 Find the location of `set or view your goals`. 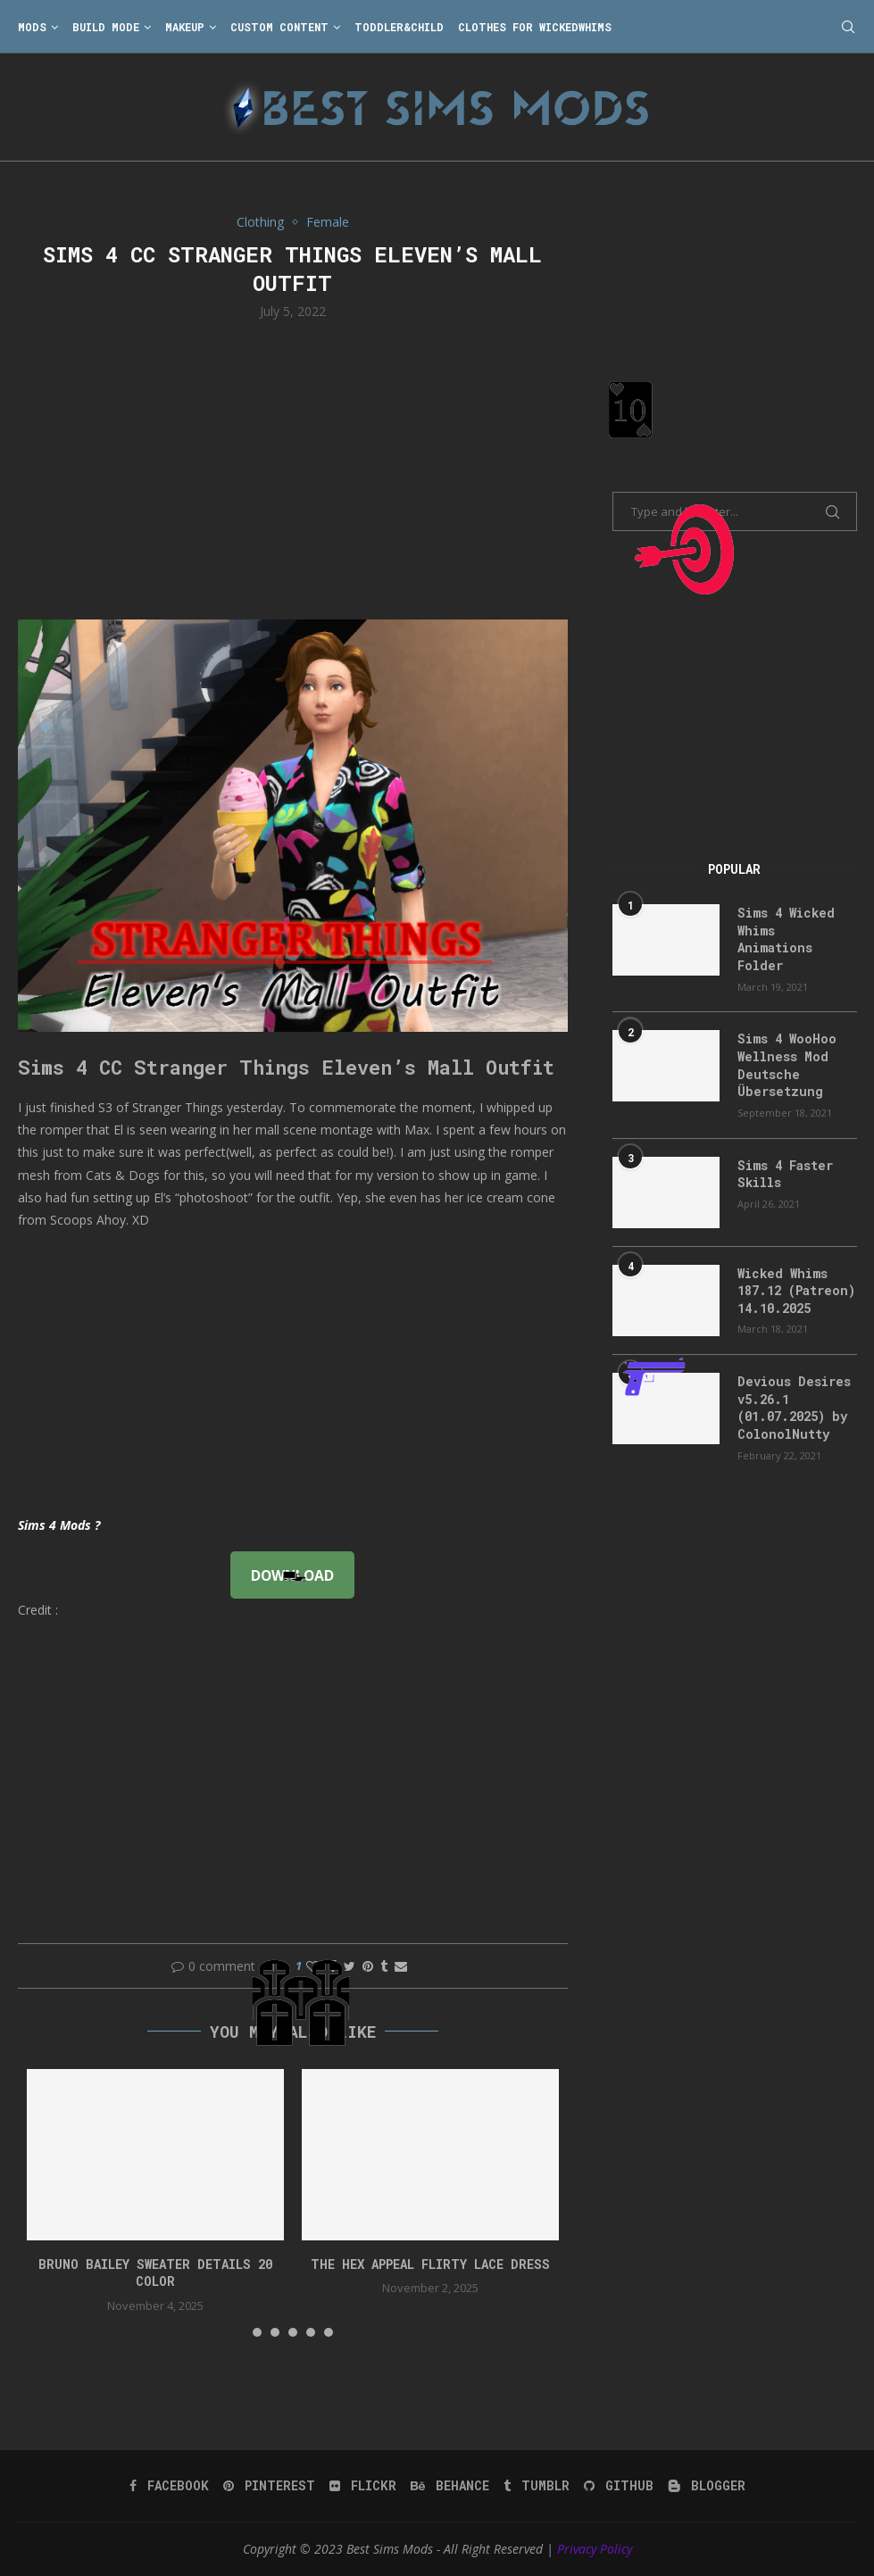

set or view your goals is located at coordinates (684, 549).